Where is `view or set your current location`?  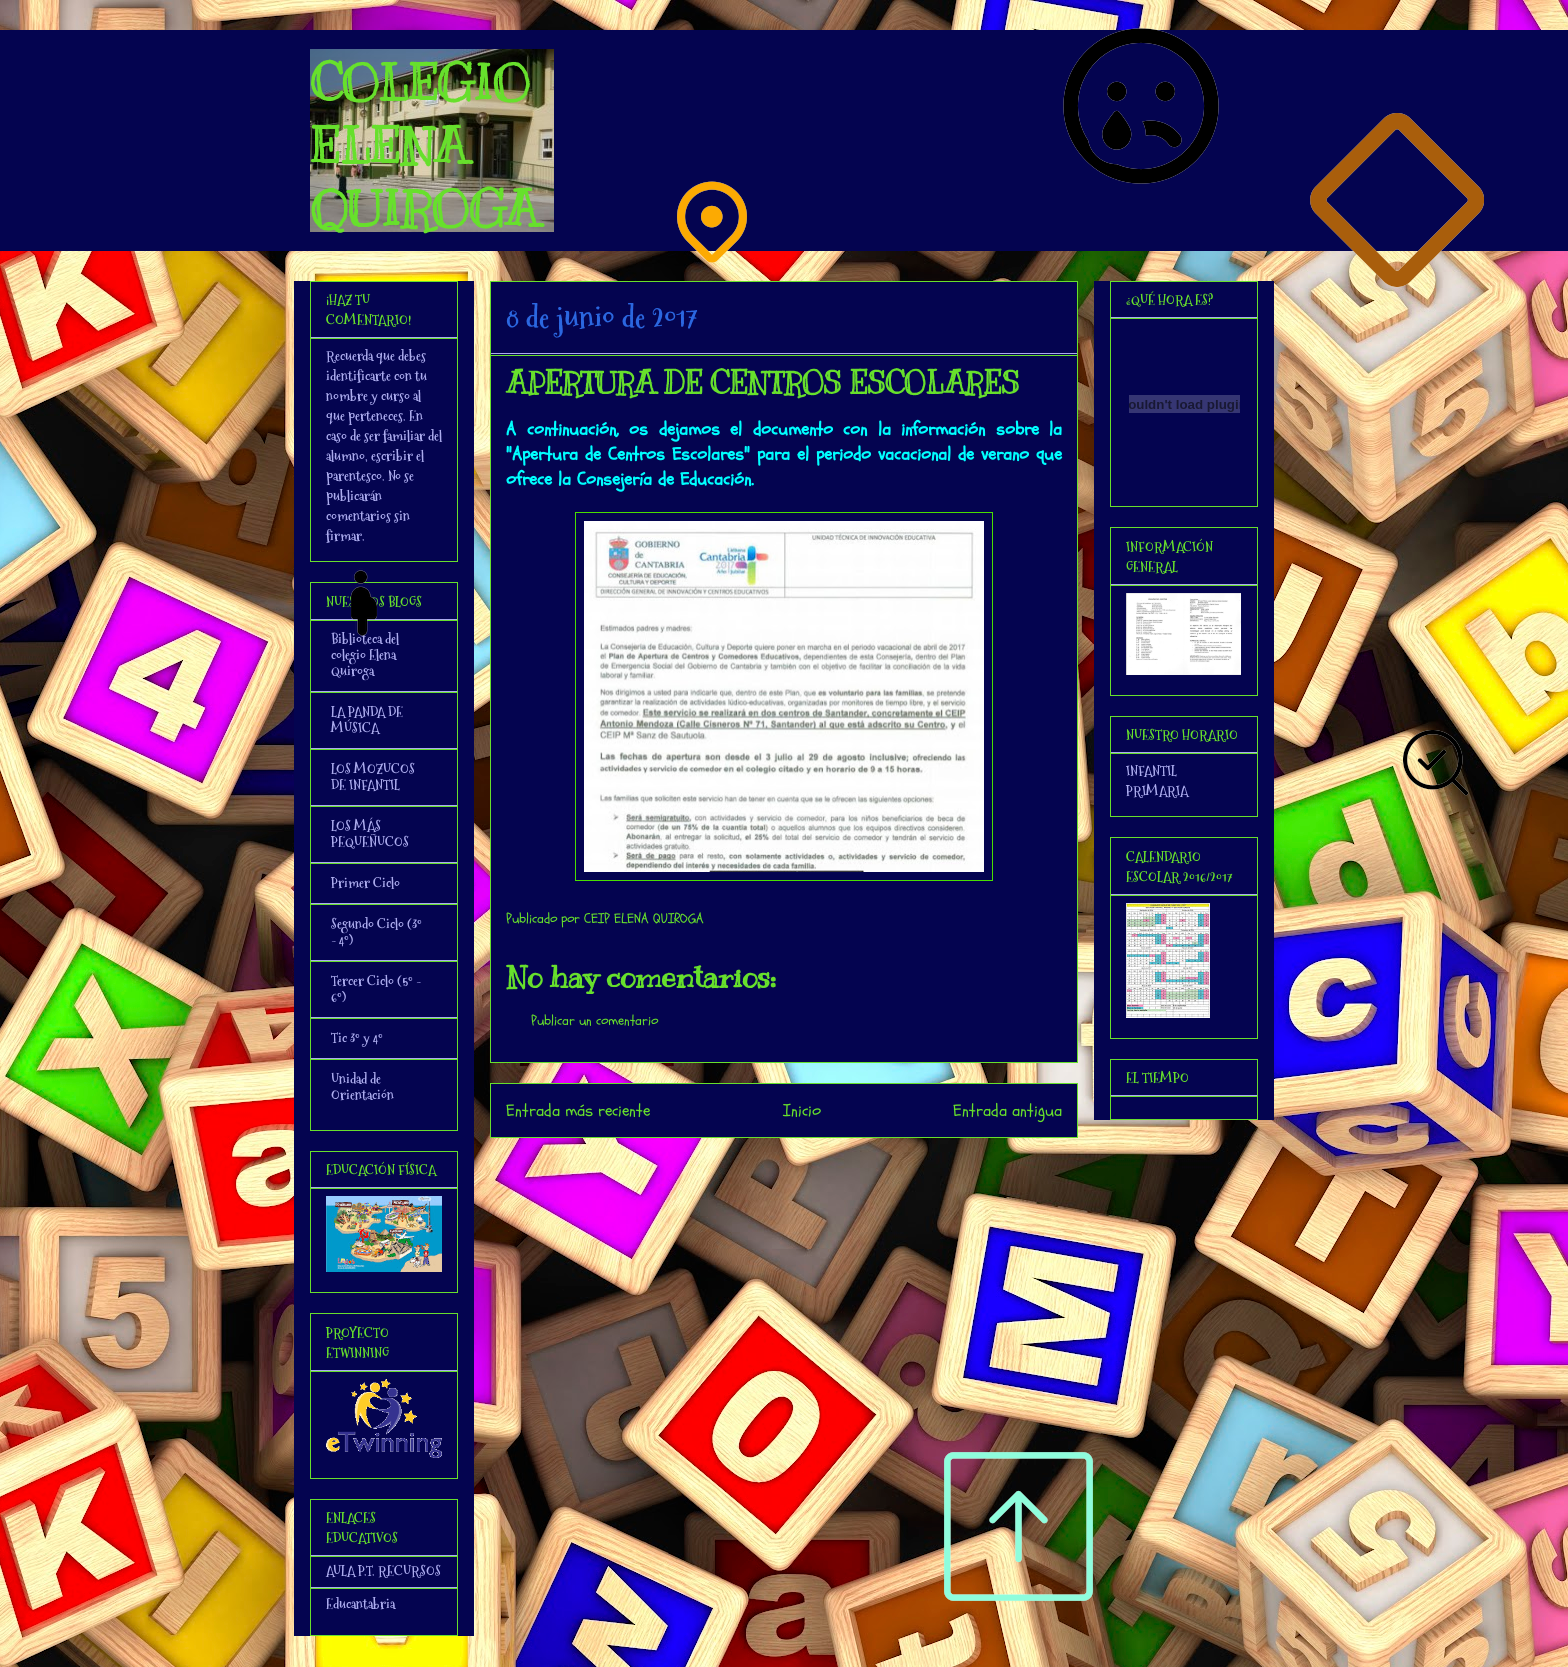
view or set your current location is located at coordinates (712, 222).